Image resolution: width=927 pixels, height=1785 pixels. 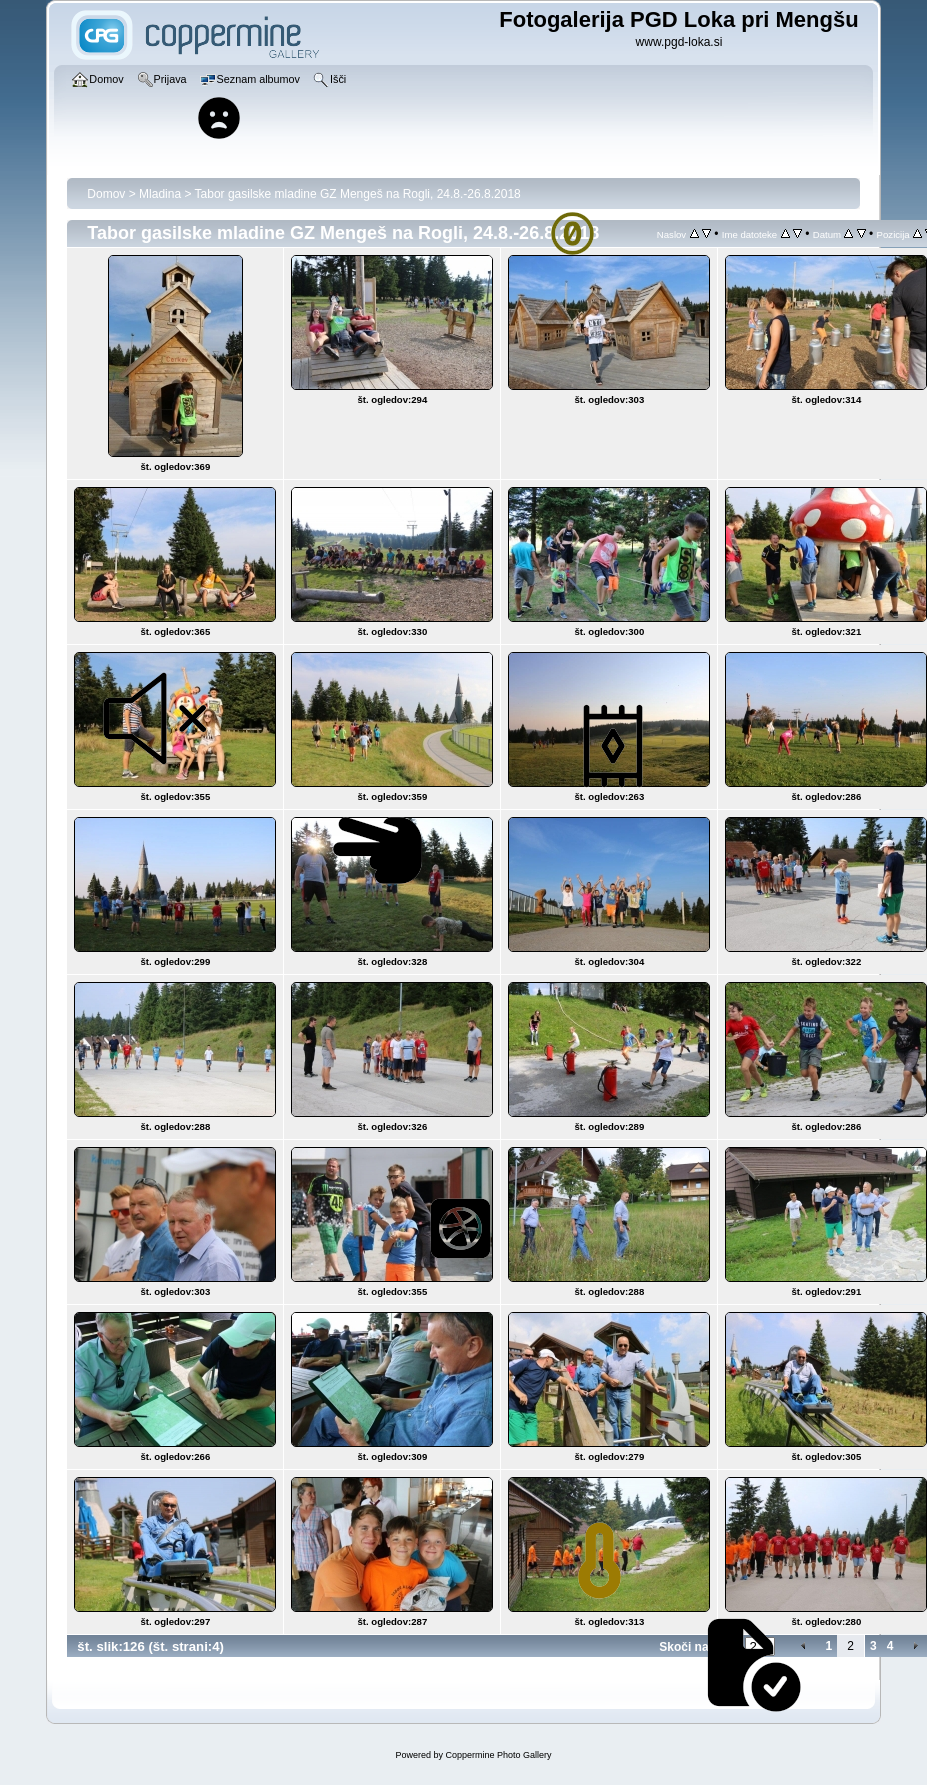 I want to click on indicate negative feedback or dissatisfaction, so click(x=219, y=118).